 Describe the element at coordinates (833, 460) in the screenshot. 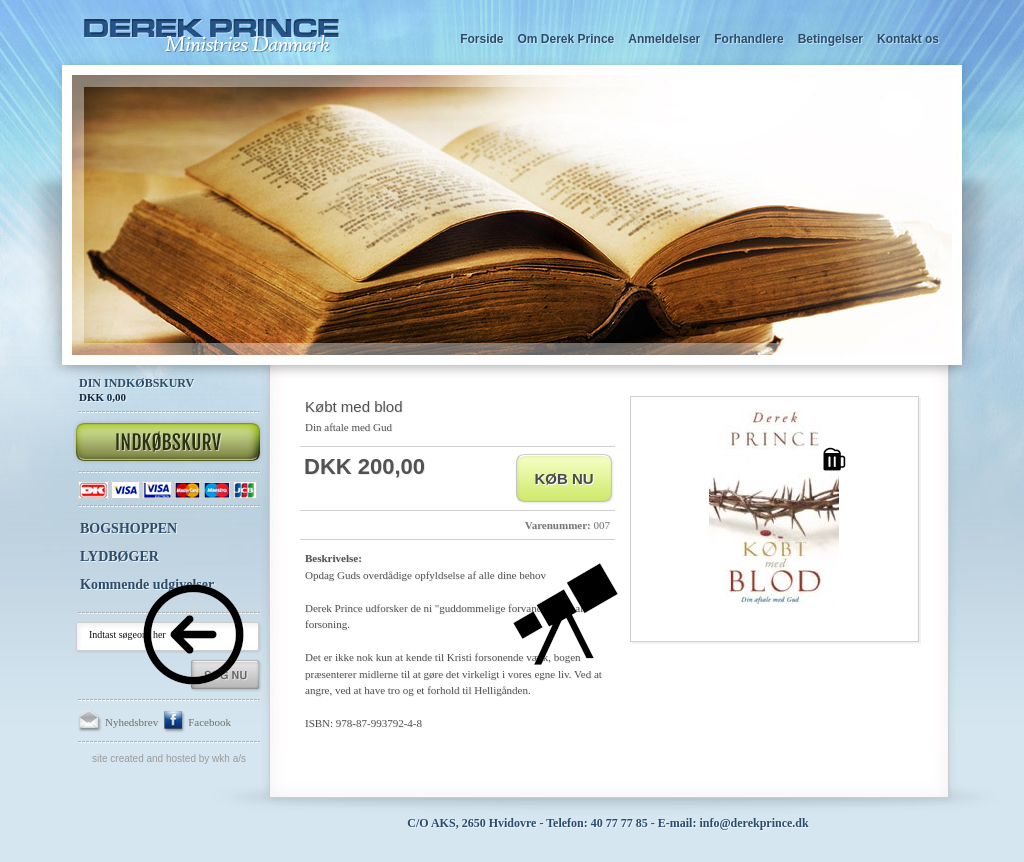

I see `access bar or brewery locations` at that location.